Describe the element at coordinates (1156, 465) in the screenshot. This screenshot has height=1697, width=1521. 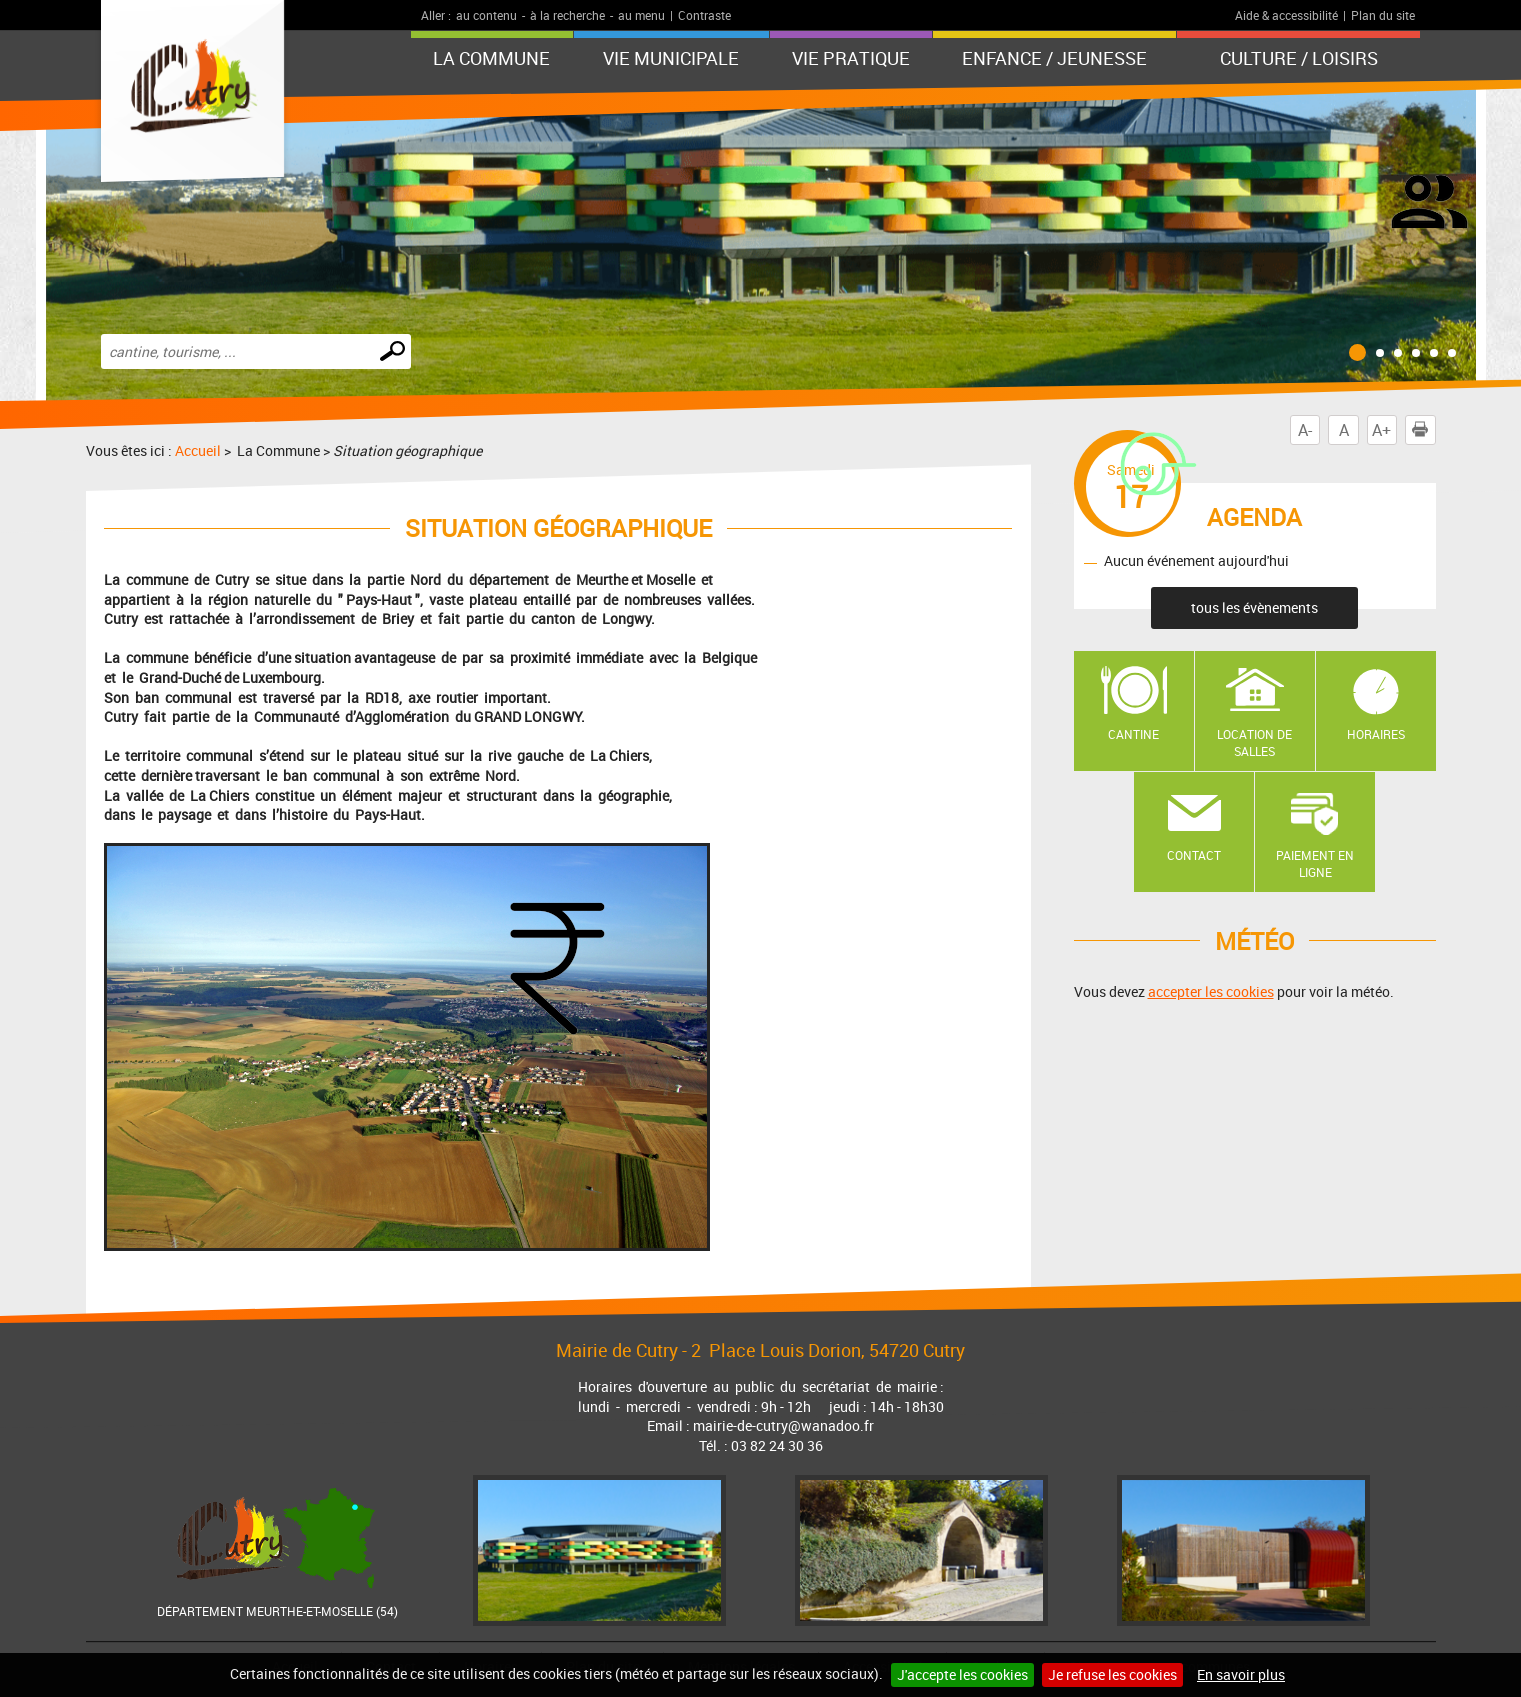
I see `access baseball or sports-related content` at that location.